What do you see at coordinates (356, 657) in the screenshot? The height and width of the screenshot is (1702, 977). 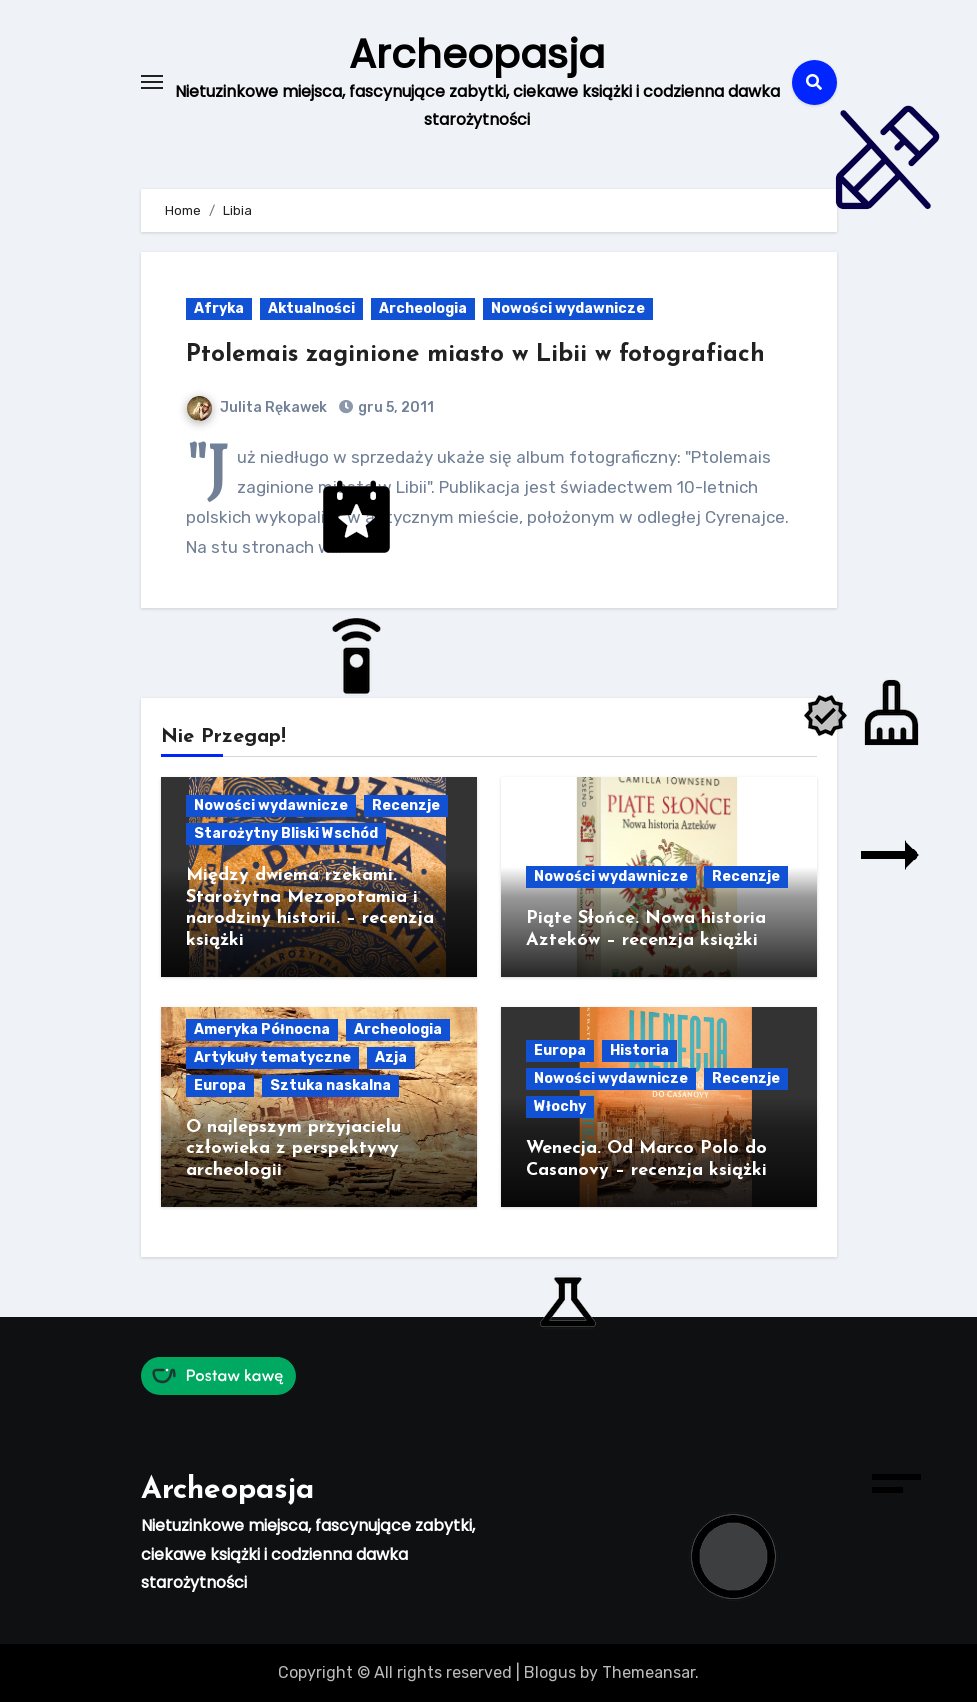 I see `access remote control settings` at bounding box center [356, 657].